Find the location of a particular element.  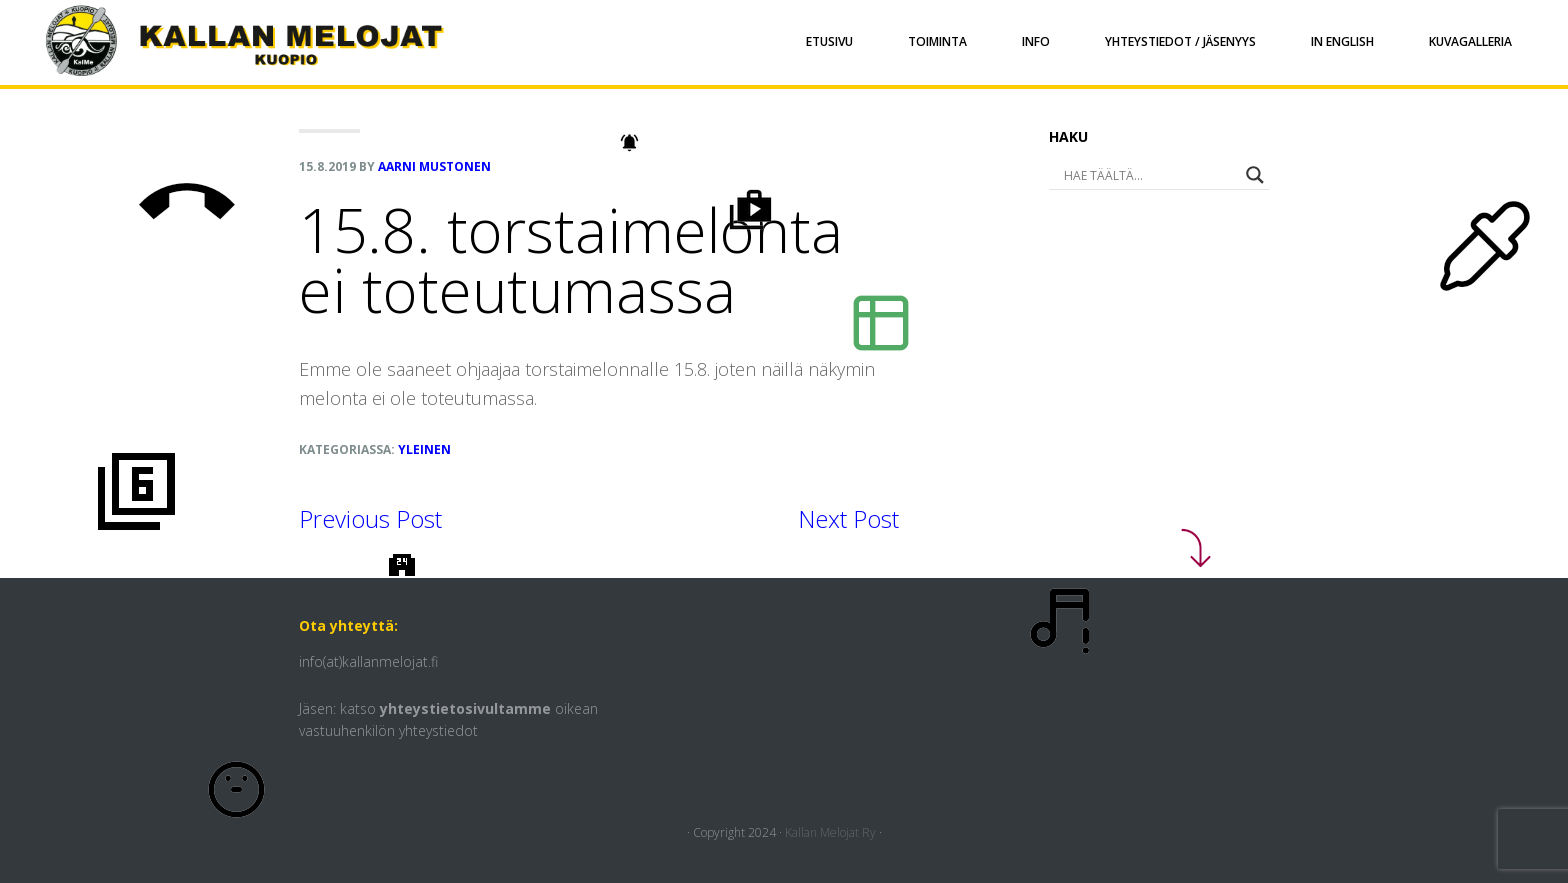

pick a color from the screen is located at coordinates (1485, 246).